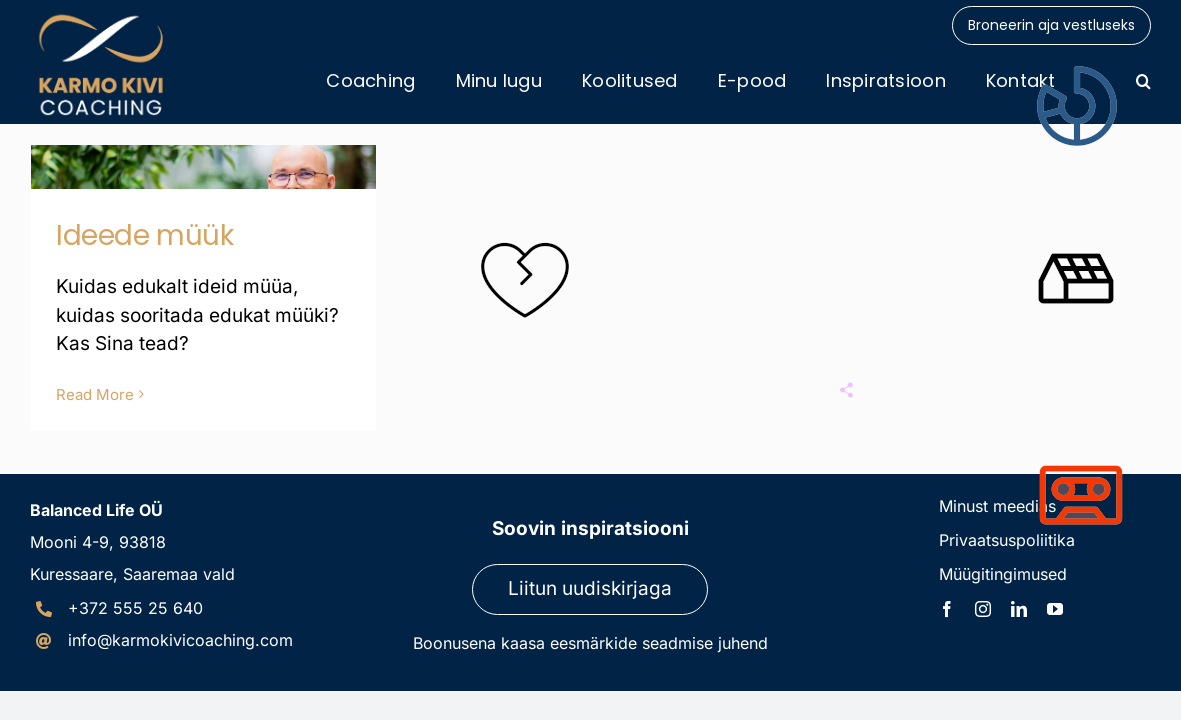 The width and height of the screenshot is (1181, 720). Describe the element at coordinates (1076, 281) in the screenshot. I see `view solar panel system status` at that location.